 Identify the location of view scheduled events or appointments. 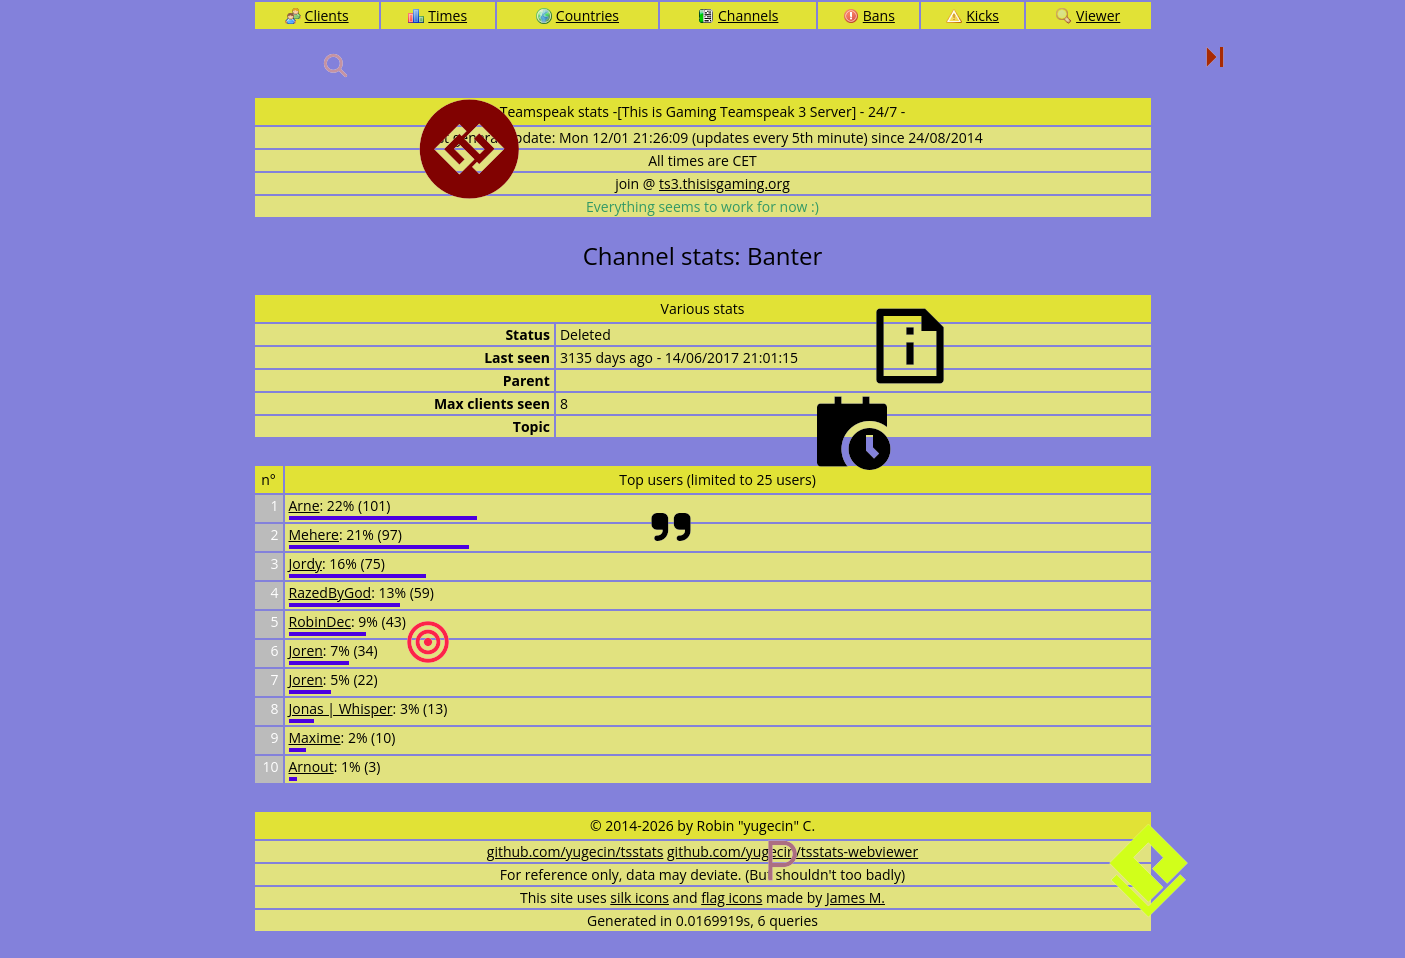
(852, 435).